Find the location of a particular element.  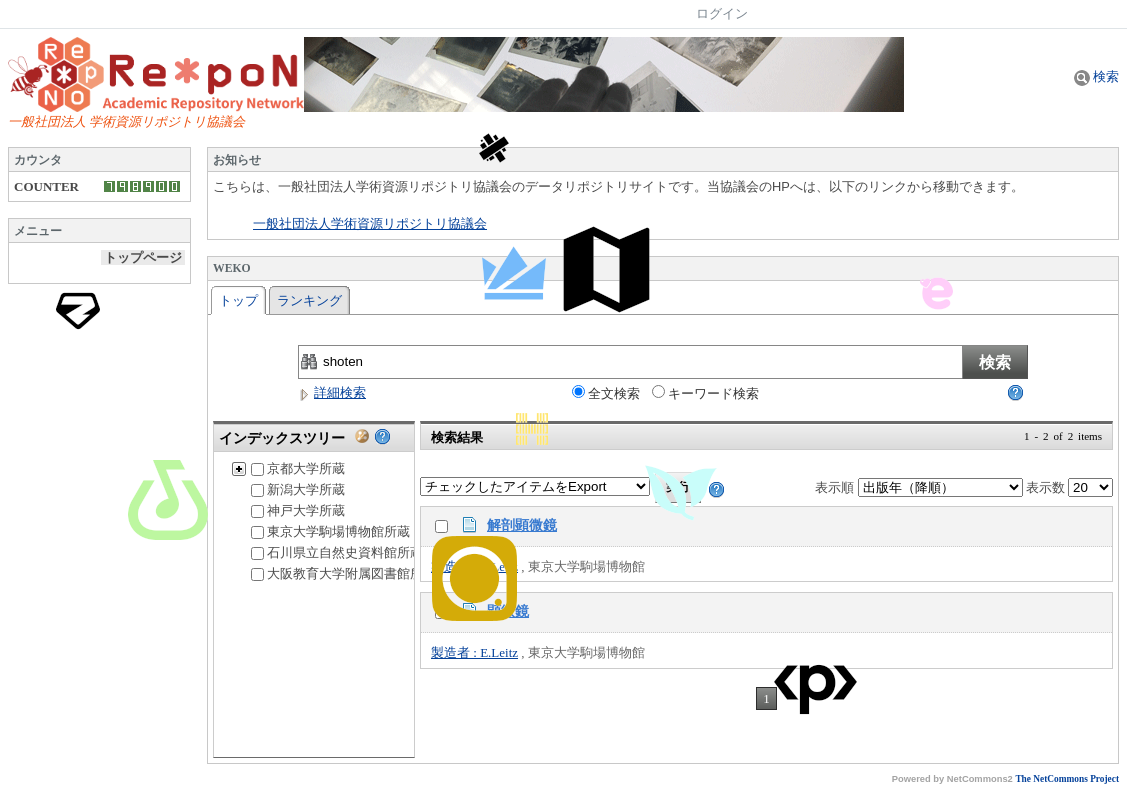

codefresh logo - a CI/CD platform for kubernetes deployments is located at coordinates (681, 493).